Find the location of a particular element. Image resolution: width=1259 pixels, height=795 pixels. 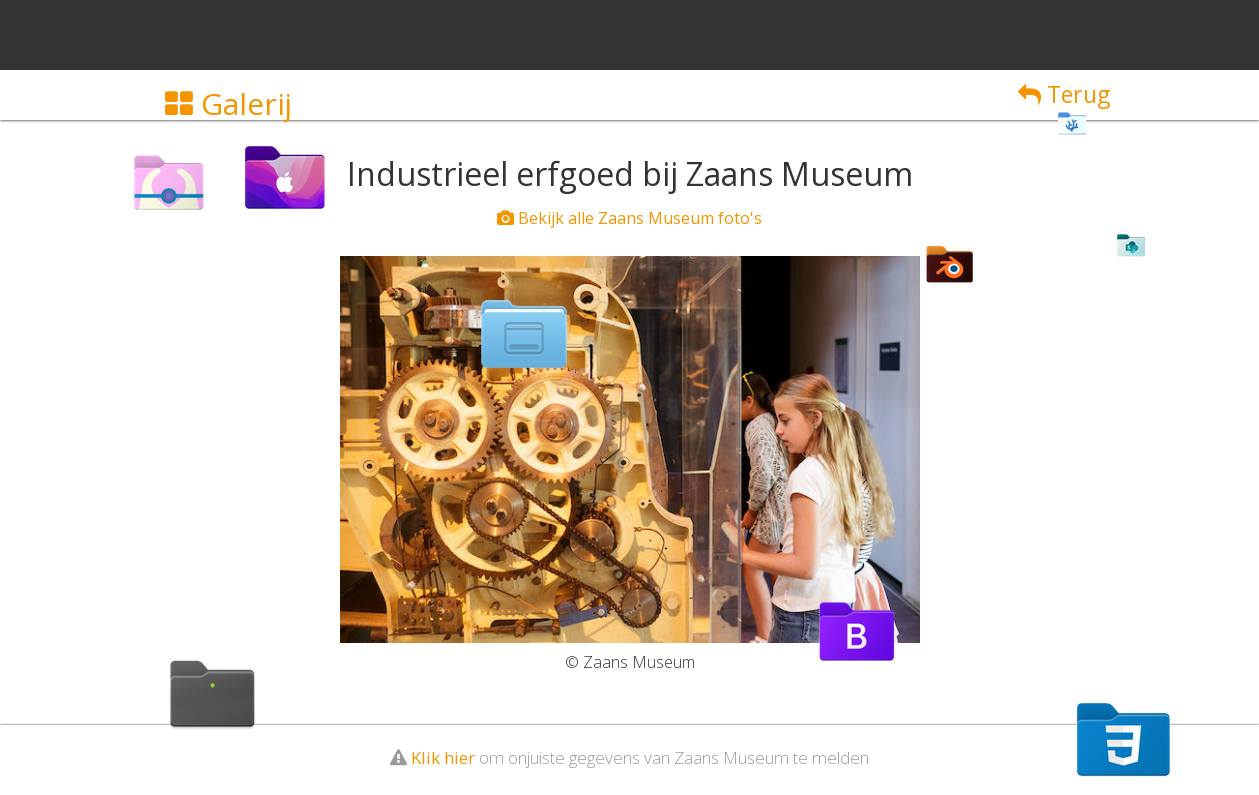

open folder containing Blender project files is located at coordinates (949, 265).